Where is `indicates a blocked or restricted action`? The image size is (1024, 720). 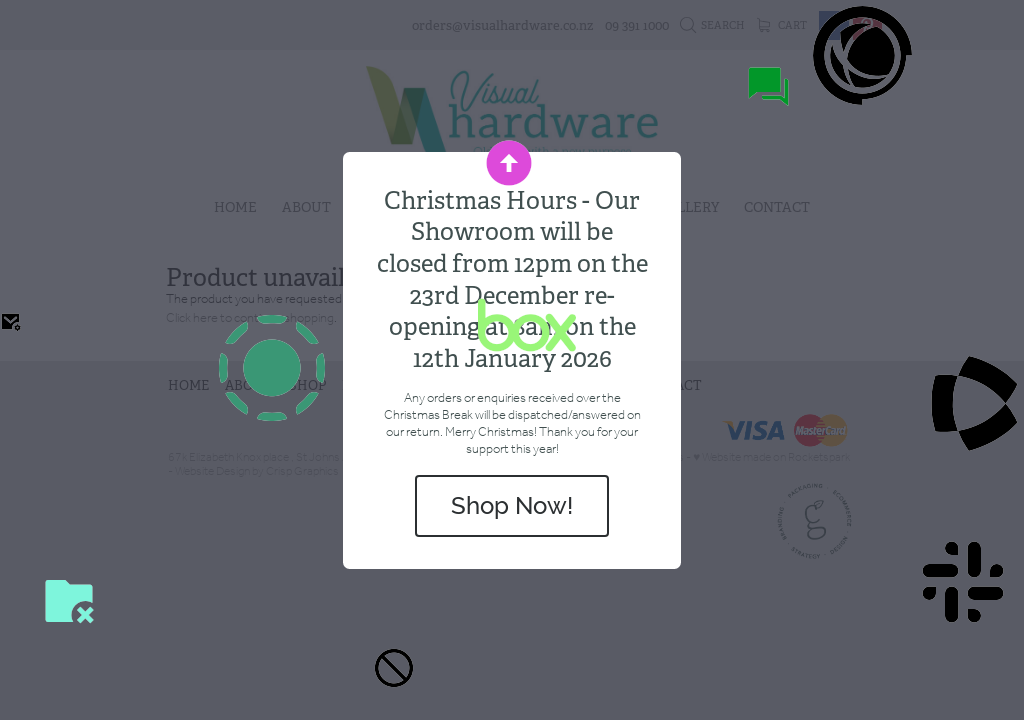 indicates a blocked or restricted action is located at coordinates (394, 668).